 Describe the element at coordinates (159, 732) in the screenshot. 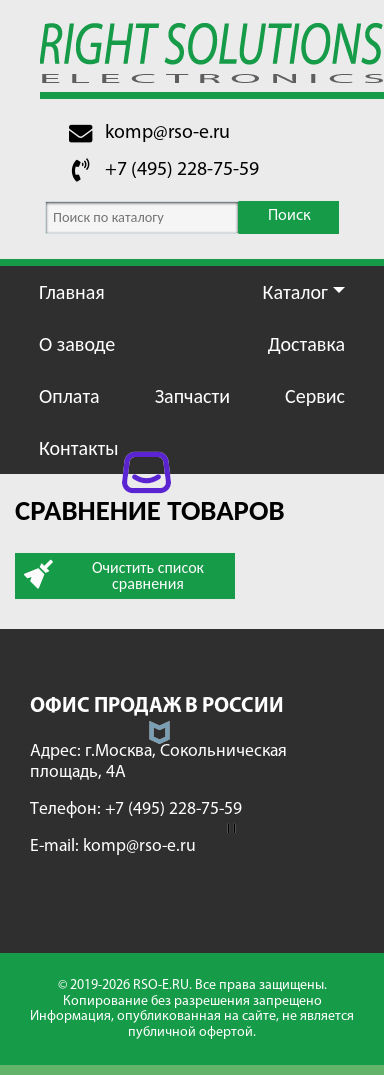

I see `mcafee antivirus software logo` at that location.